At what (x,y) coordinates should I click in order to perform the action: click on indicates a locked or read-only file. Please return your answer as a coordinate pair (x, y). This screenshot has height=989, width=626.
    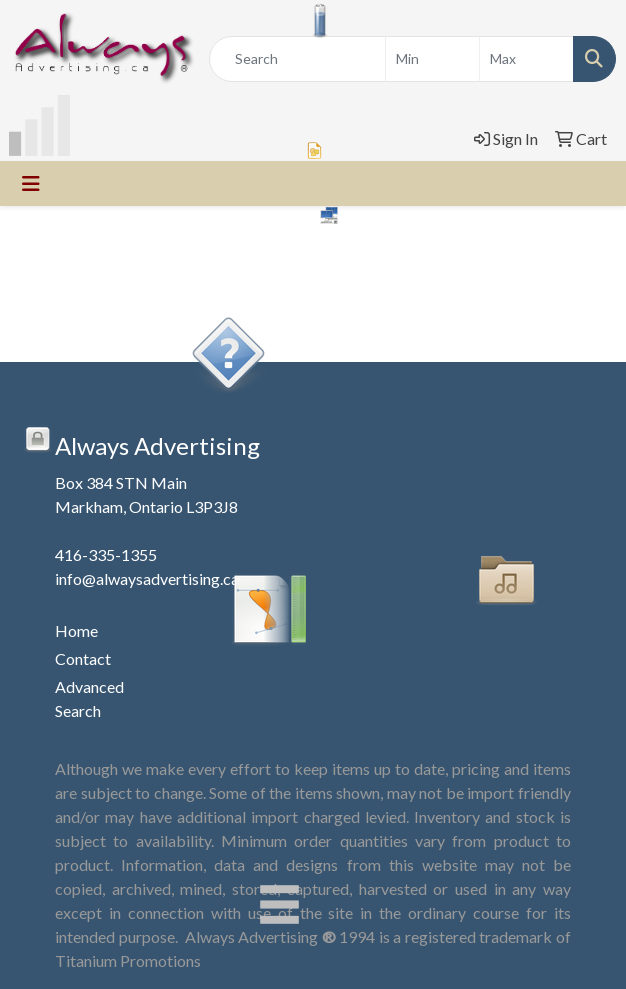
    Looking at the image, I should click on (38, 440).